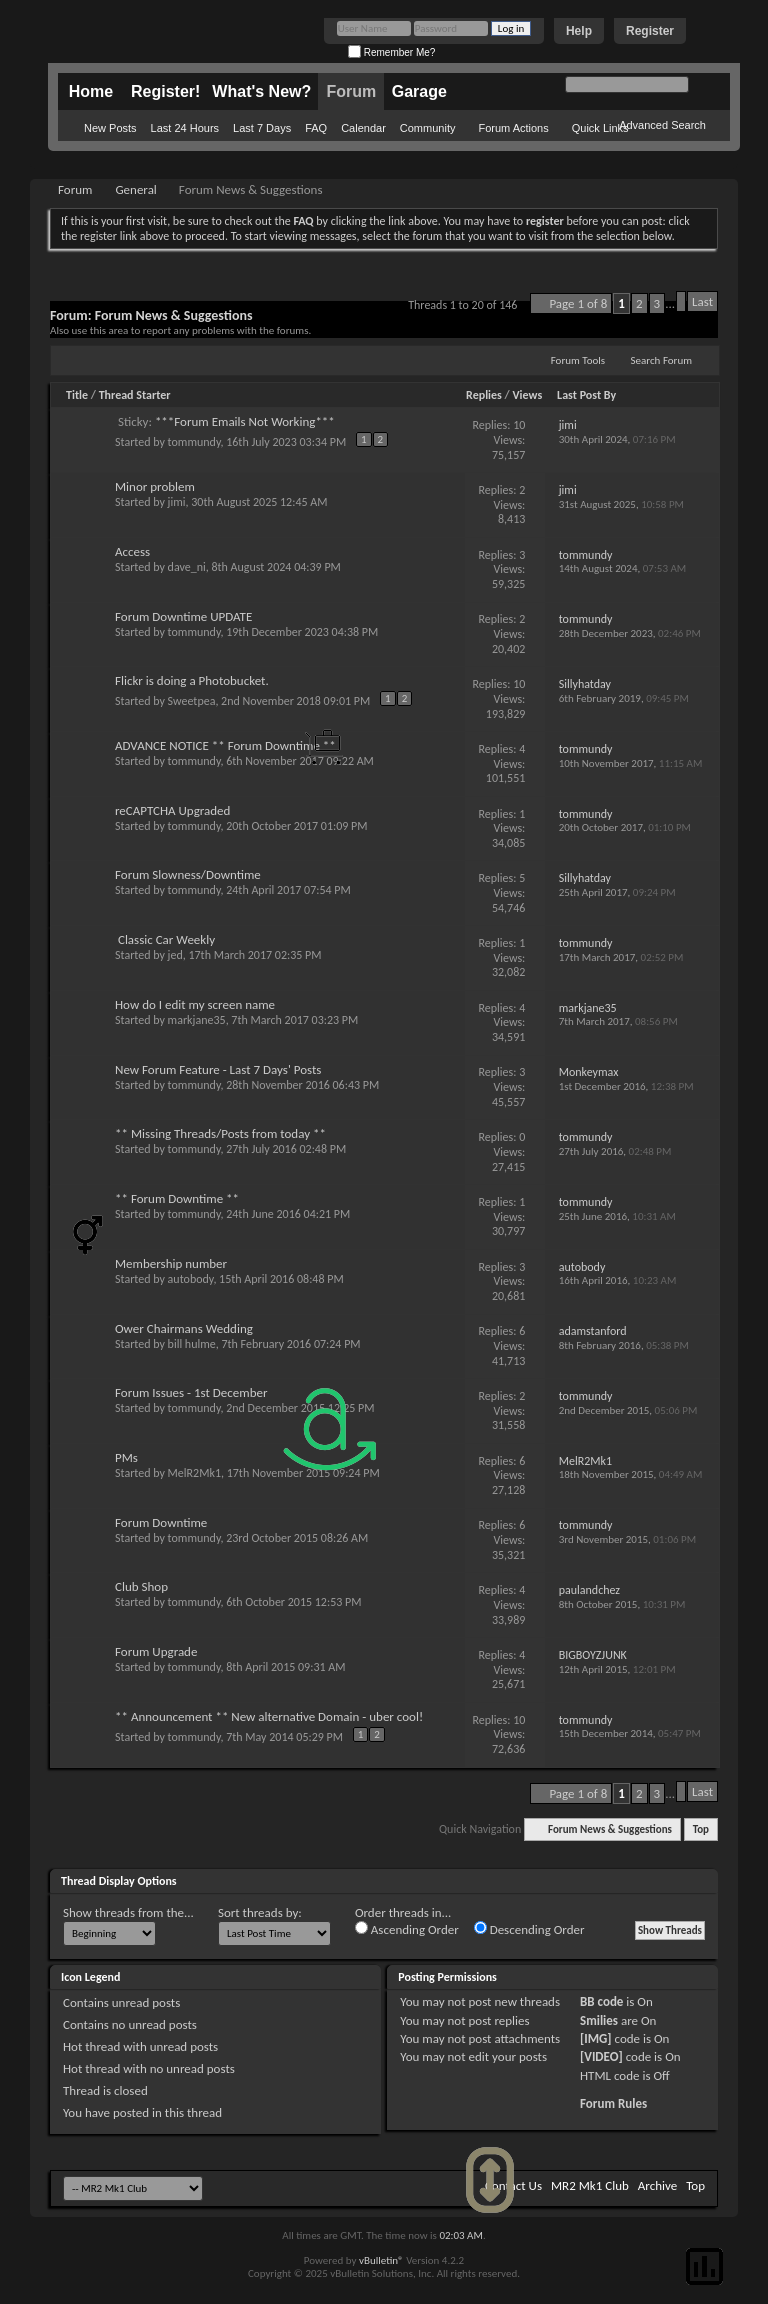 This screenshot has width=768, height=2304. I want to click on scroll up or down on the page, so click(490, 2180).